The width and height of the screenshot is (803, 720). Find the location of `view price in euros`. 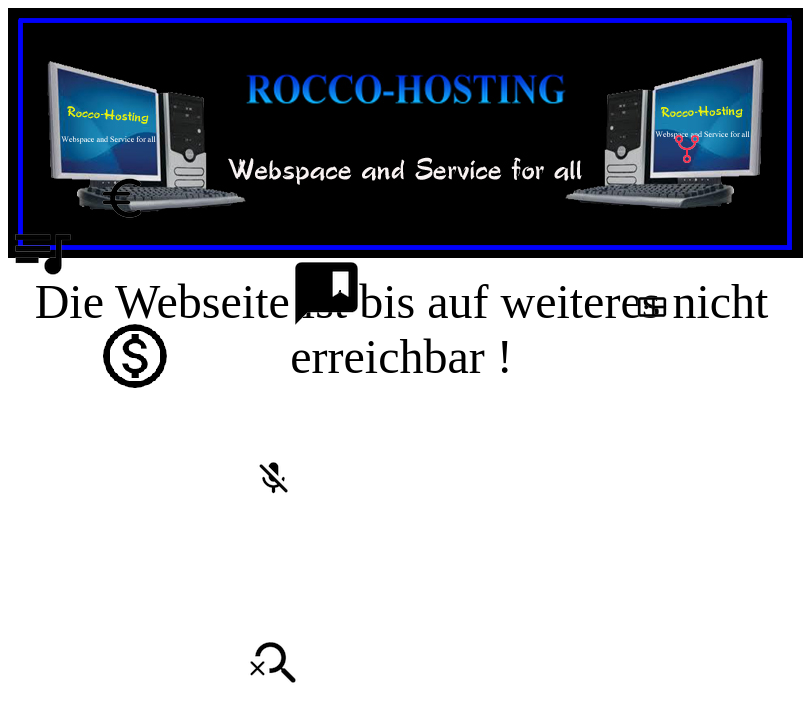

view price in euros is located at coordinates (123, 198).